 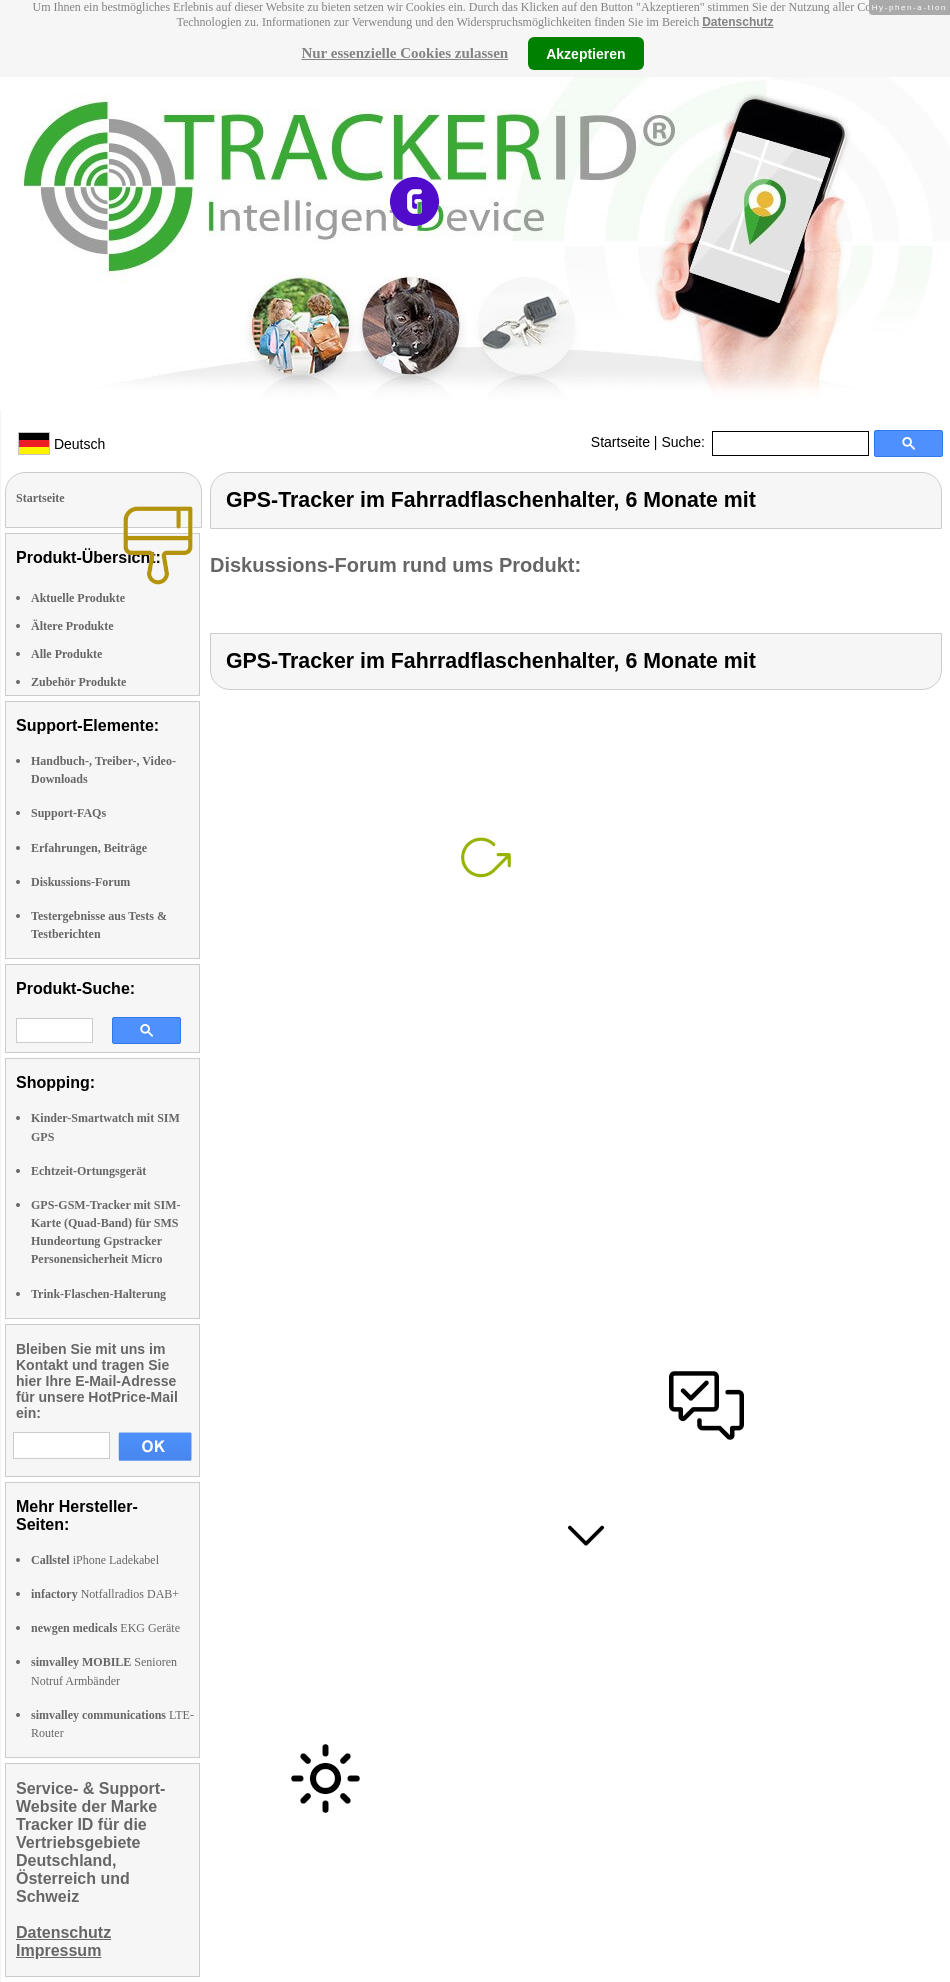 What do you see at coordinates (586, 1536) in the screenshot?
I see `expand a dropdown menu or collapsible section` at bounding box center [586, 1536].